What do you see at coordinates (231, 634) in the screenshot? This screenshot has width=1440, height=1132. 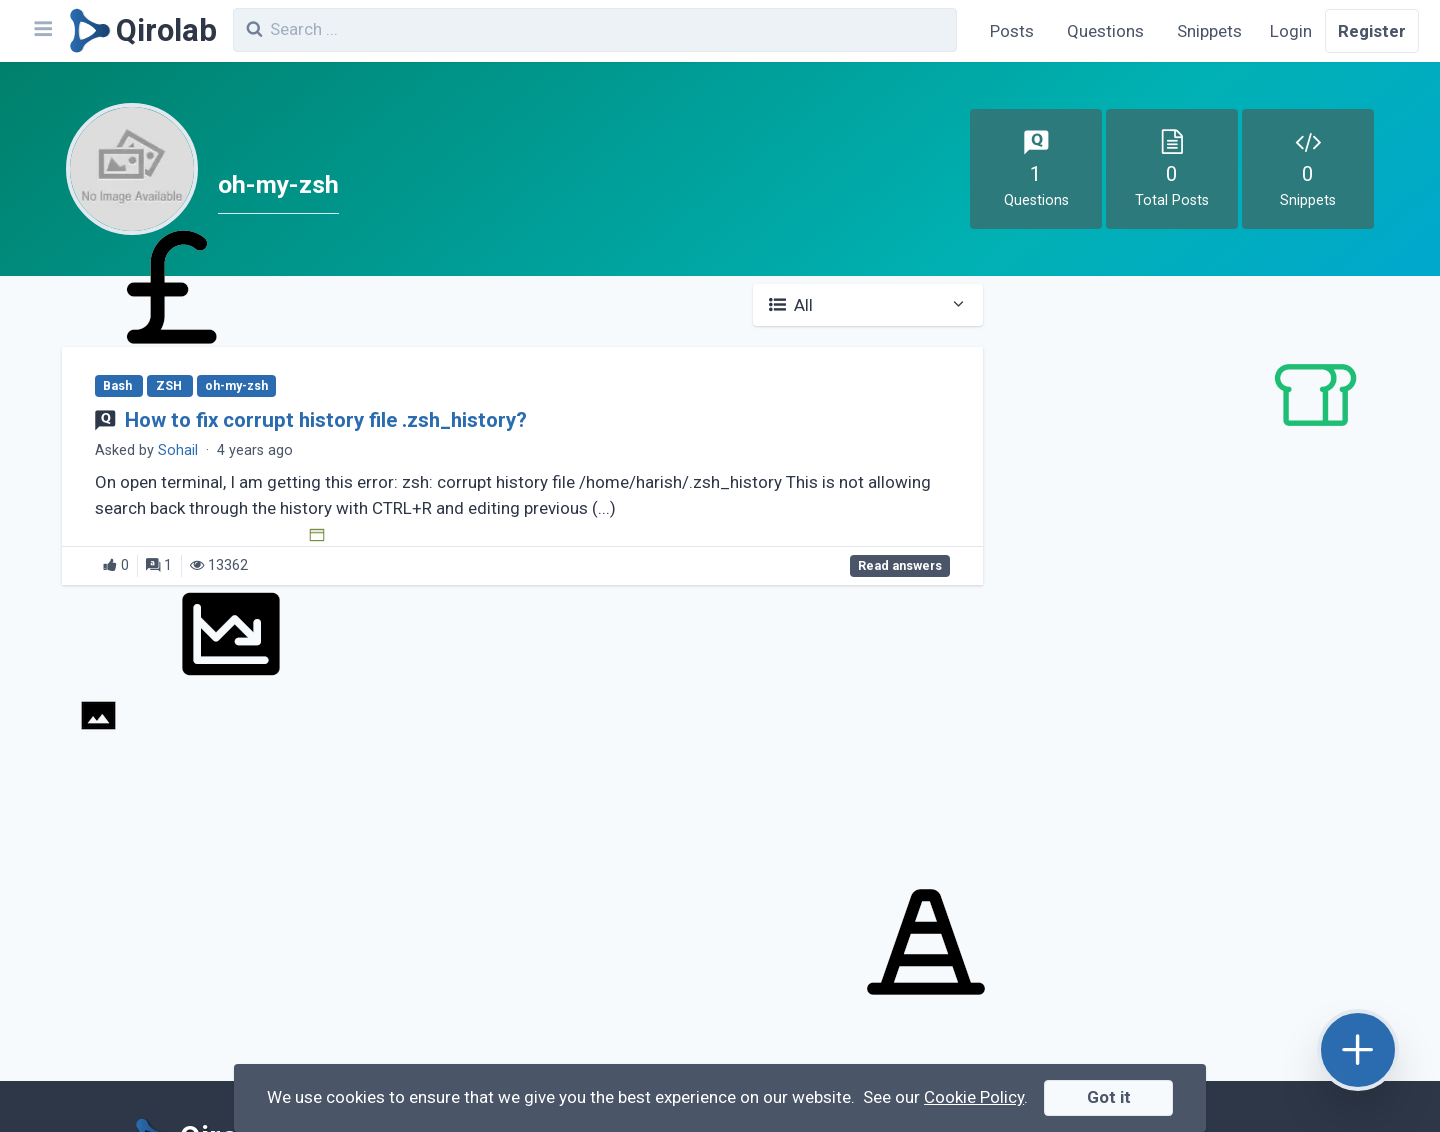 I see `view declining trend or performance data` at bounding box center [231, 634].